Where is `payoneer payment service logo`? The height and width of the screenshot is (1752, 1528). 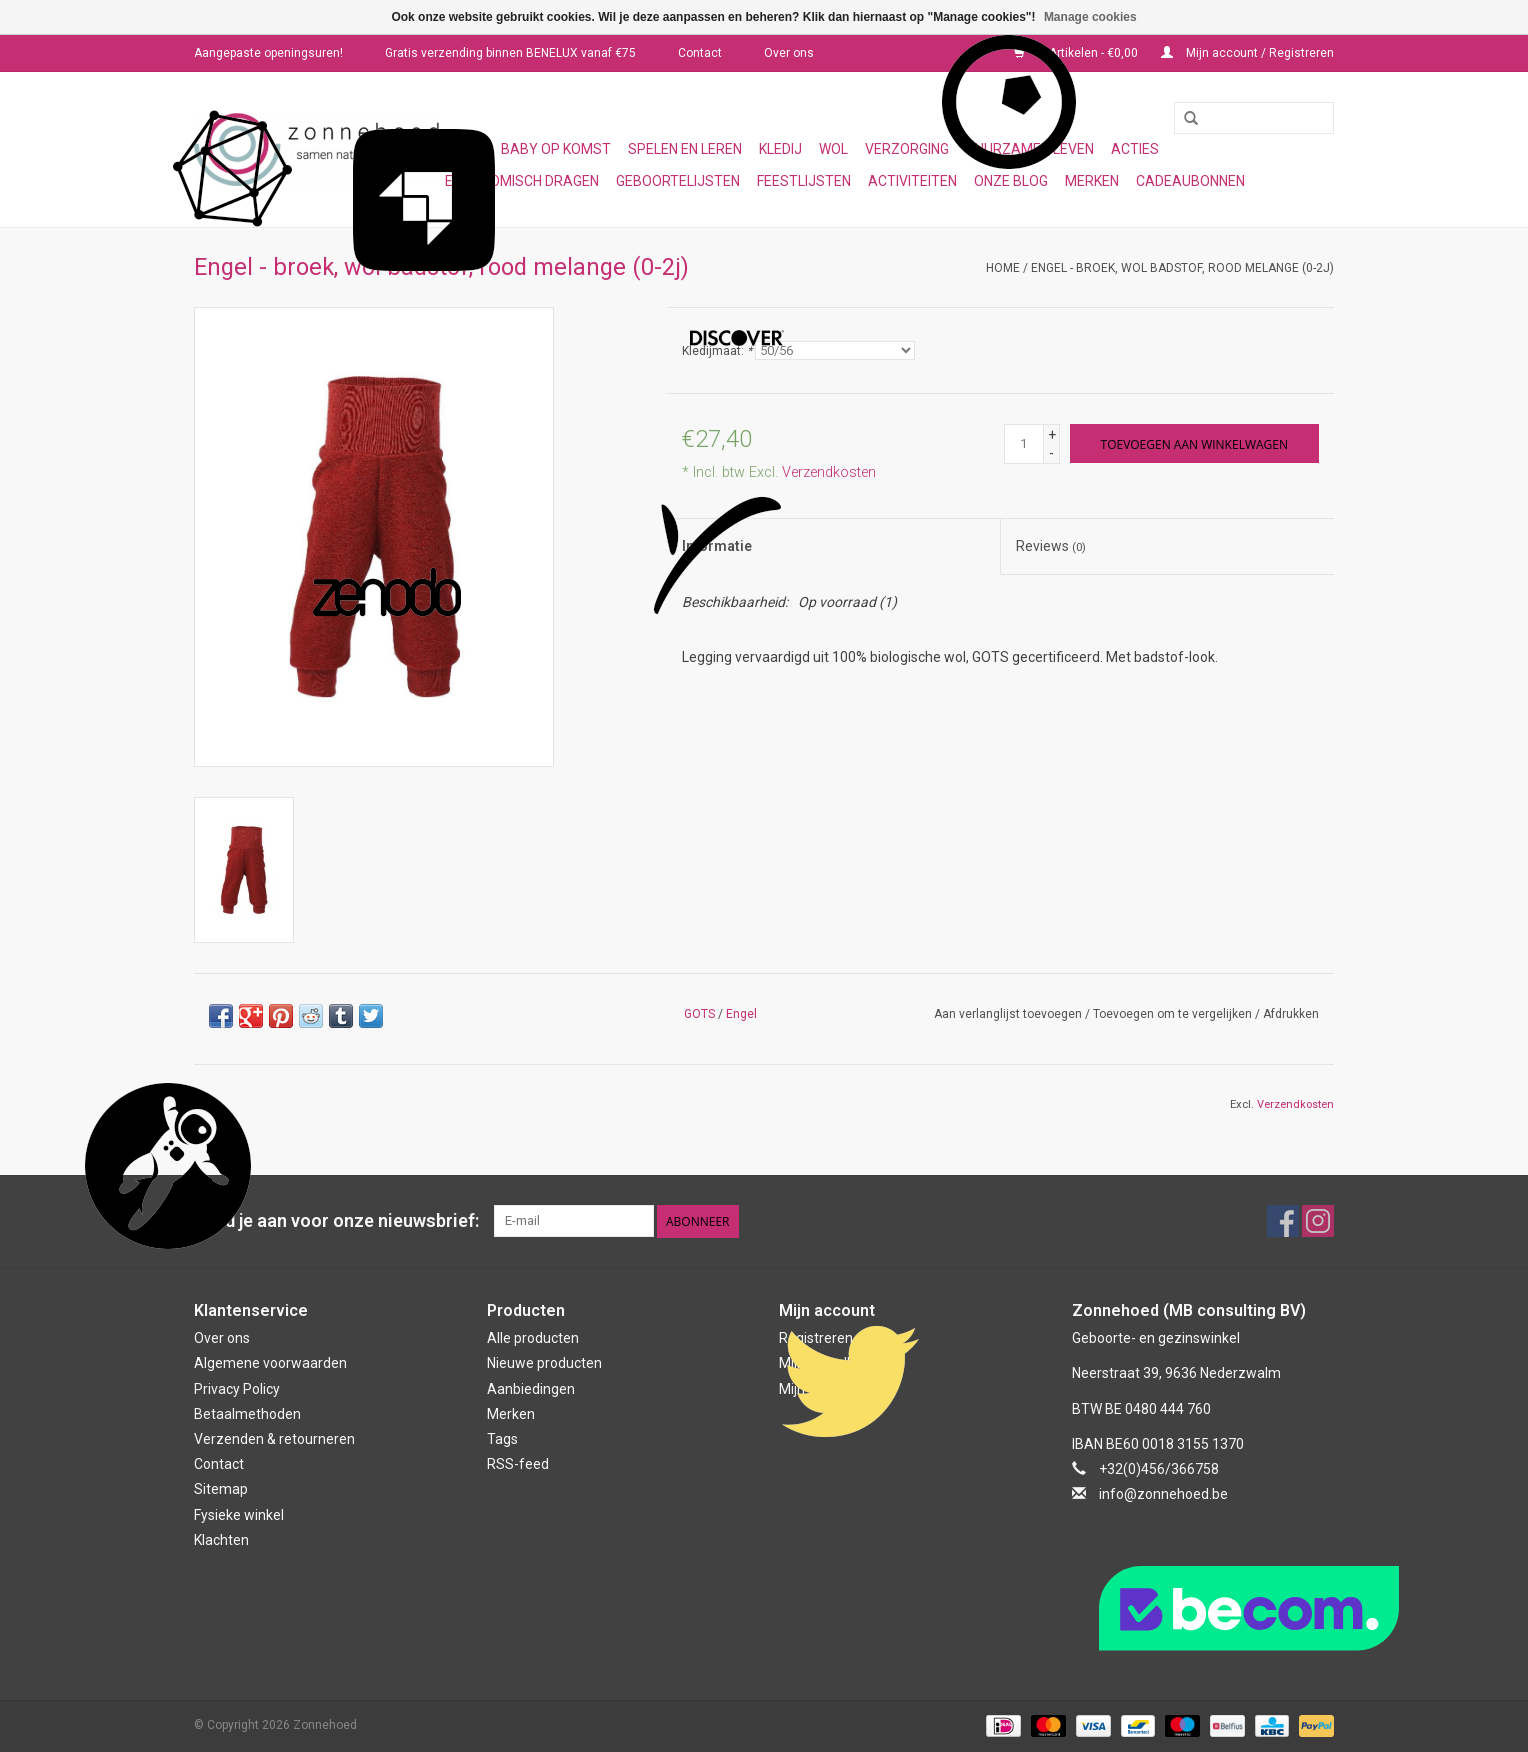
payoneer payment service logo is located at coordinates (717, 555).